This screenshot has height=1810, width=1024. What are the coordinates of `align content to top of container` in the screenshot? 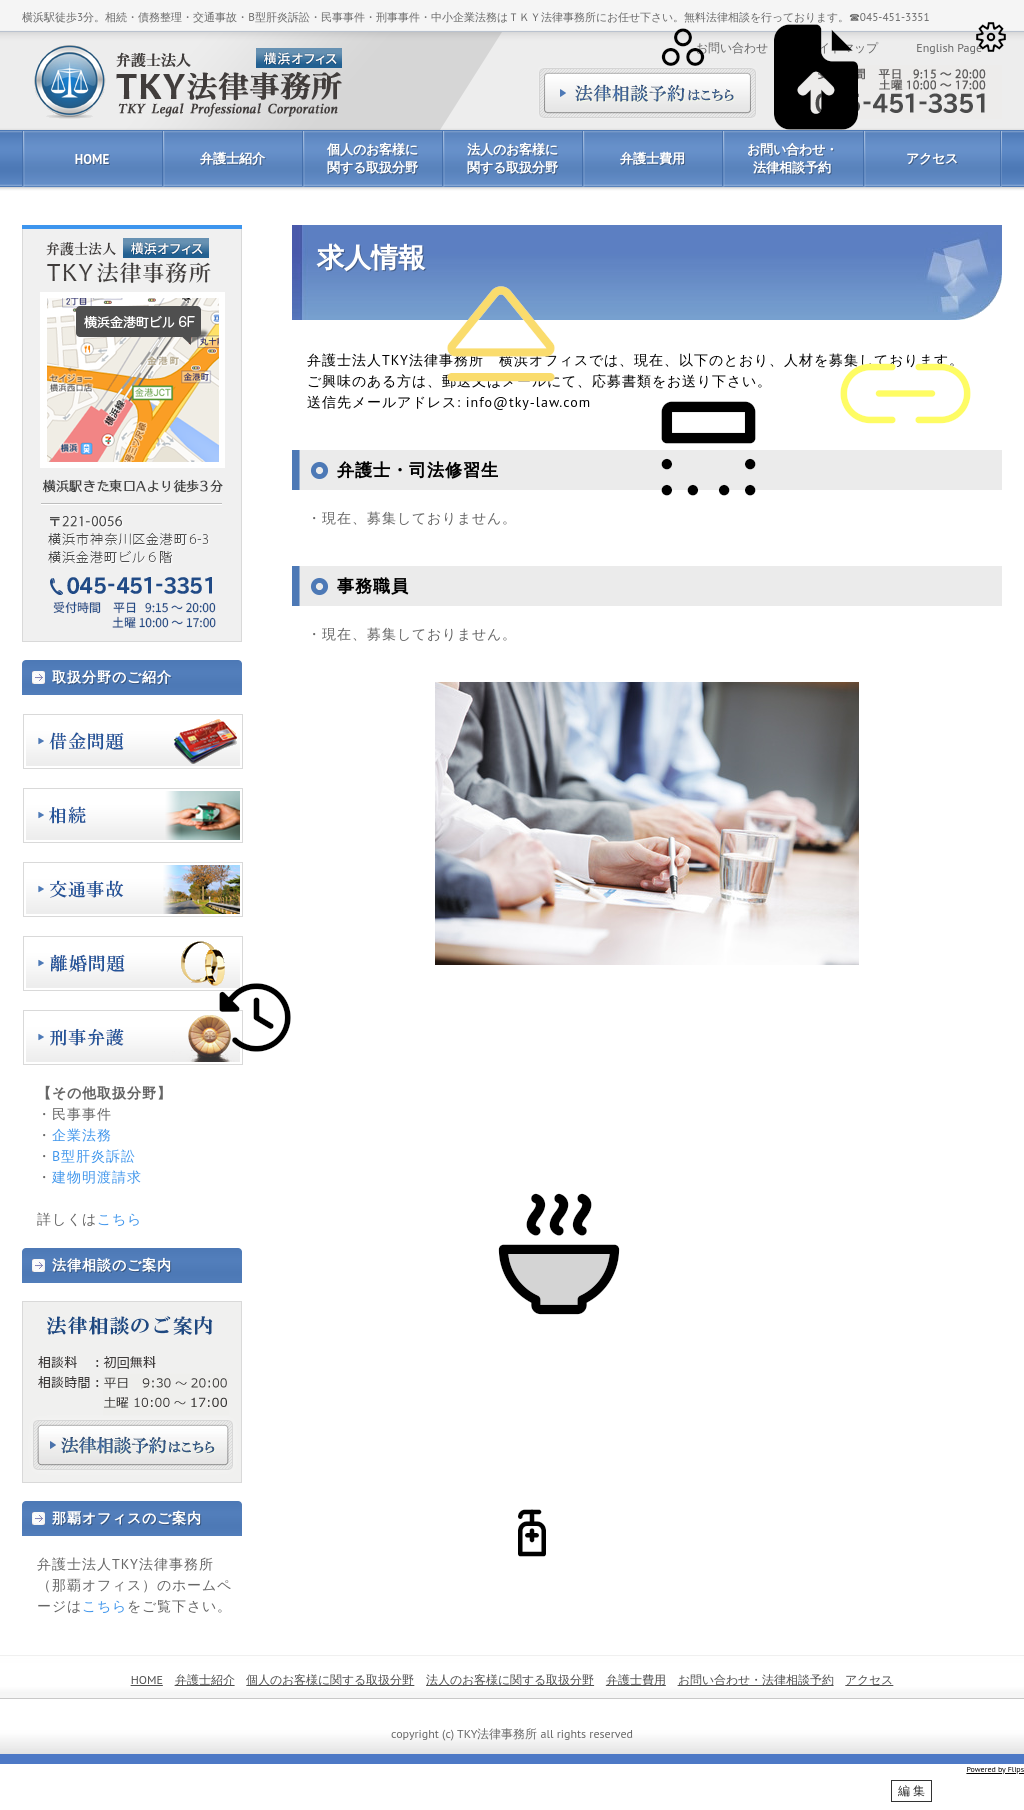 It's located at (708, 448).